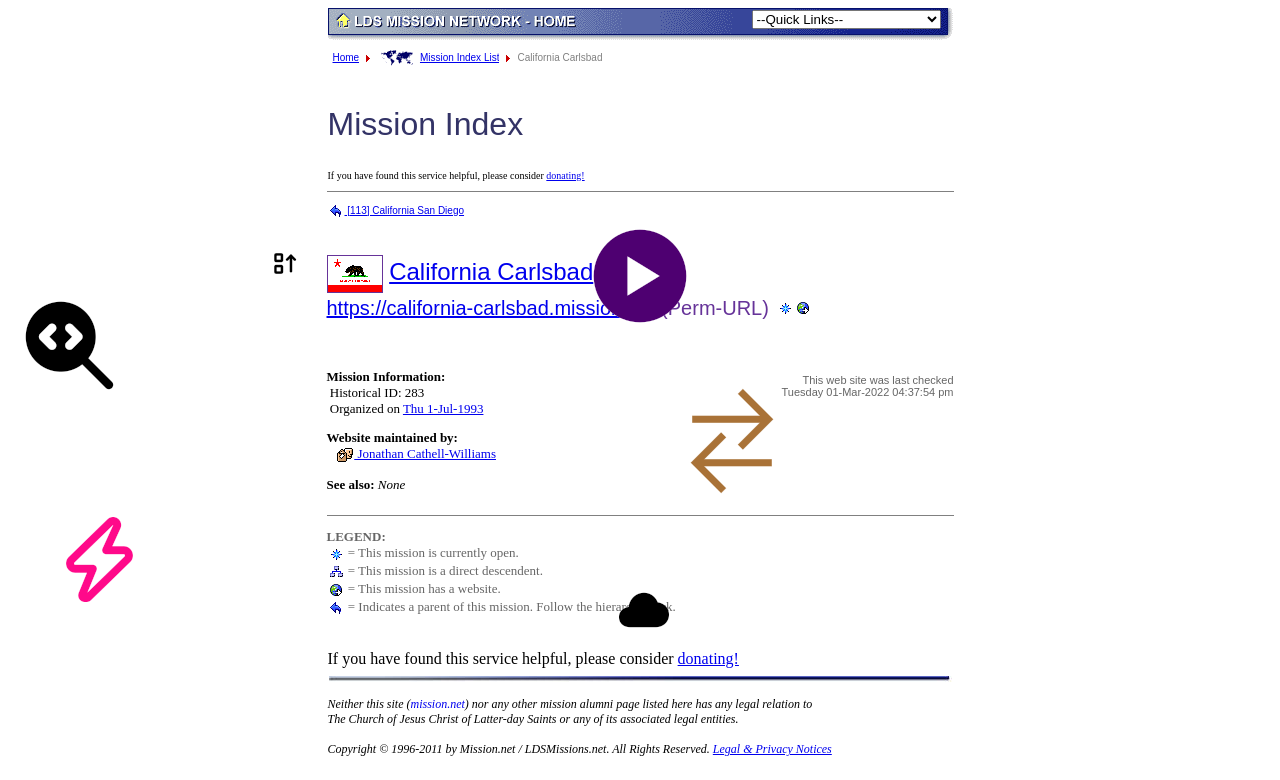 The width and height of the screenshot is (1280, 780). I want to click on play media content, so click(640, 276).